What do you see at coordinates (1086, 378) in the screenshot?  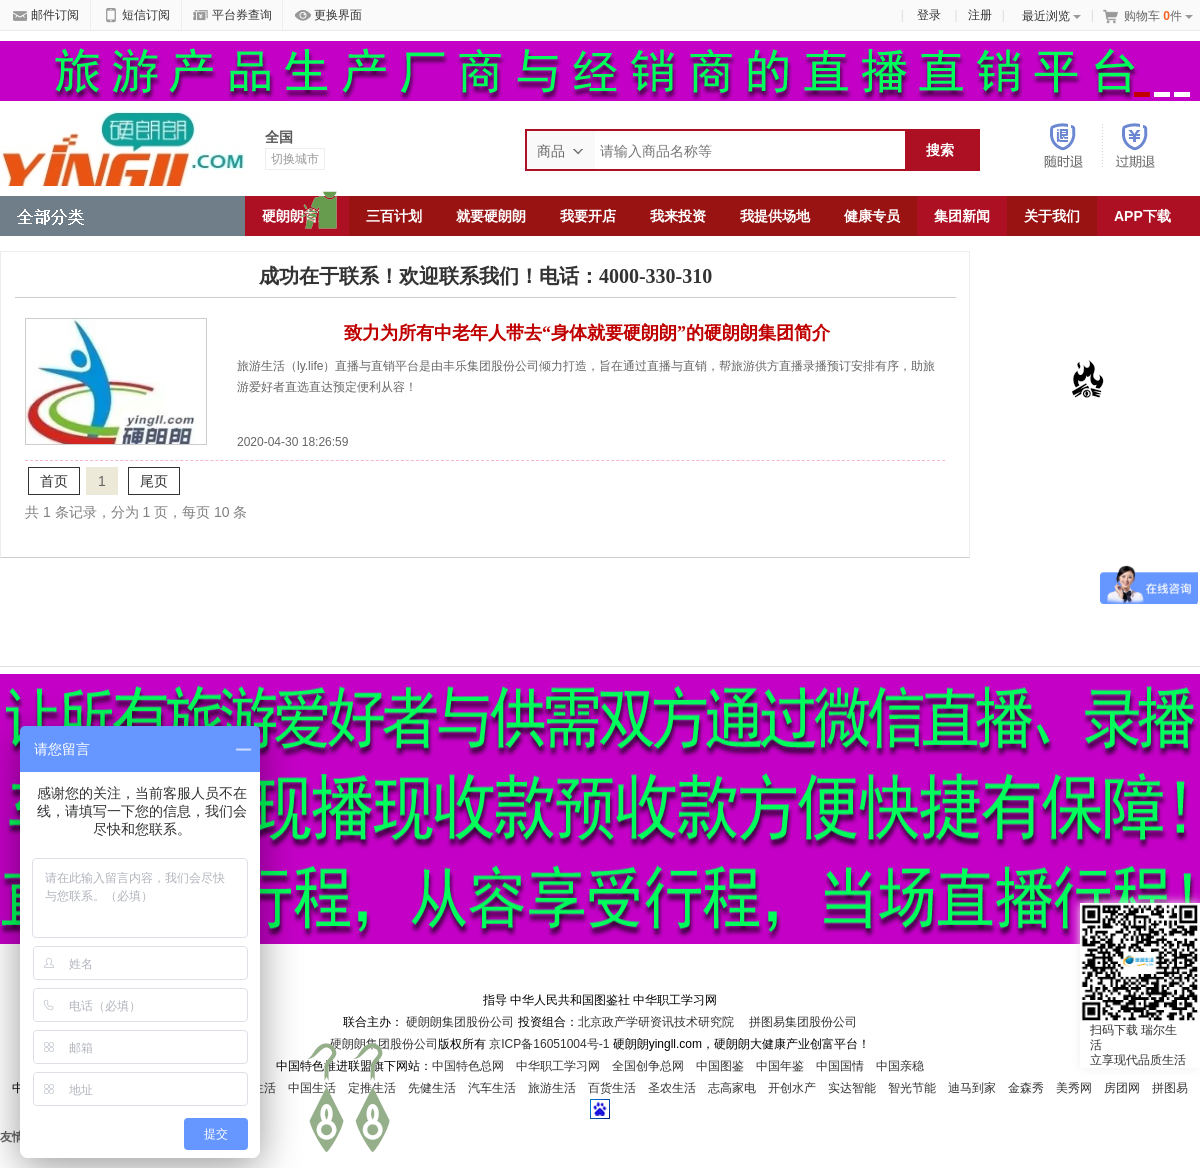 I see `access camping or outdoor activity features` at bounding box center [1086, 378].